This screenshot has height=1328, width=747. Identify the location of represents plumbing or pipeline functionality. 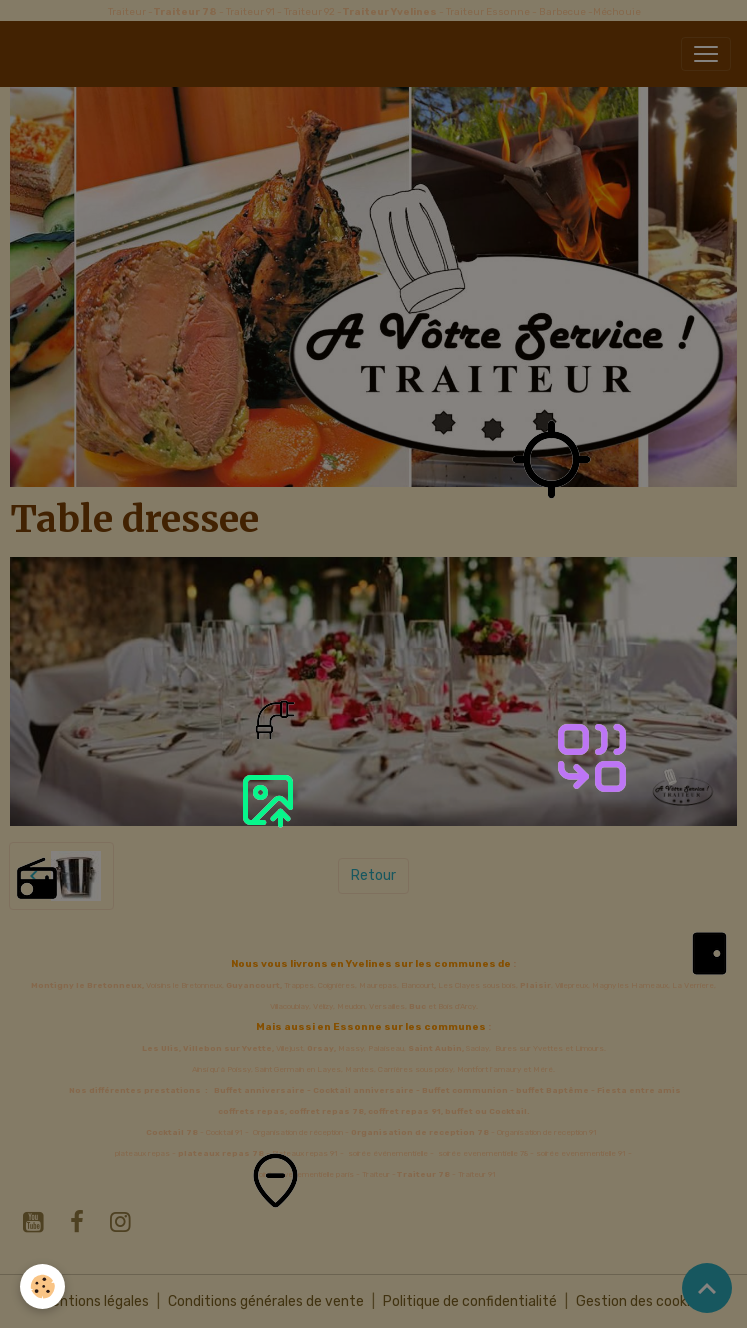
(273, 718).